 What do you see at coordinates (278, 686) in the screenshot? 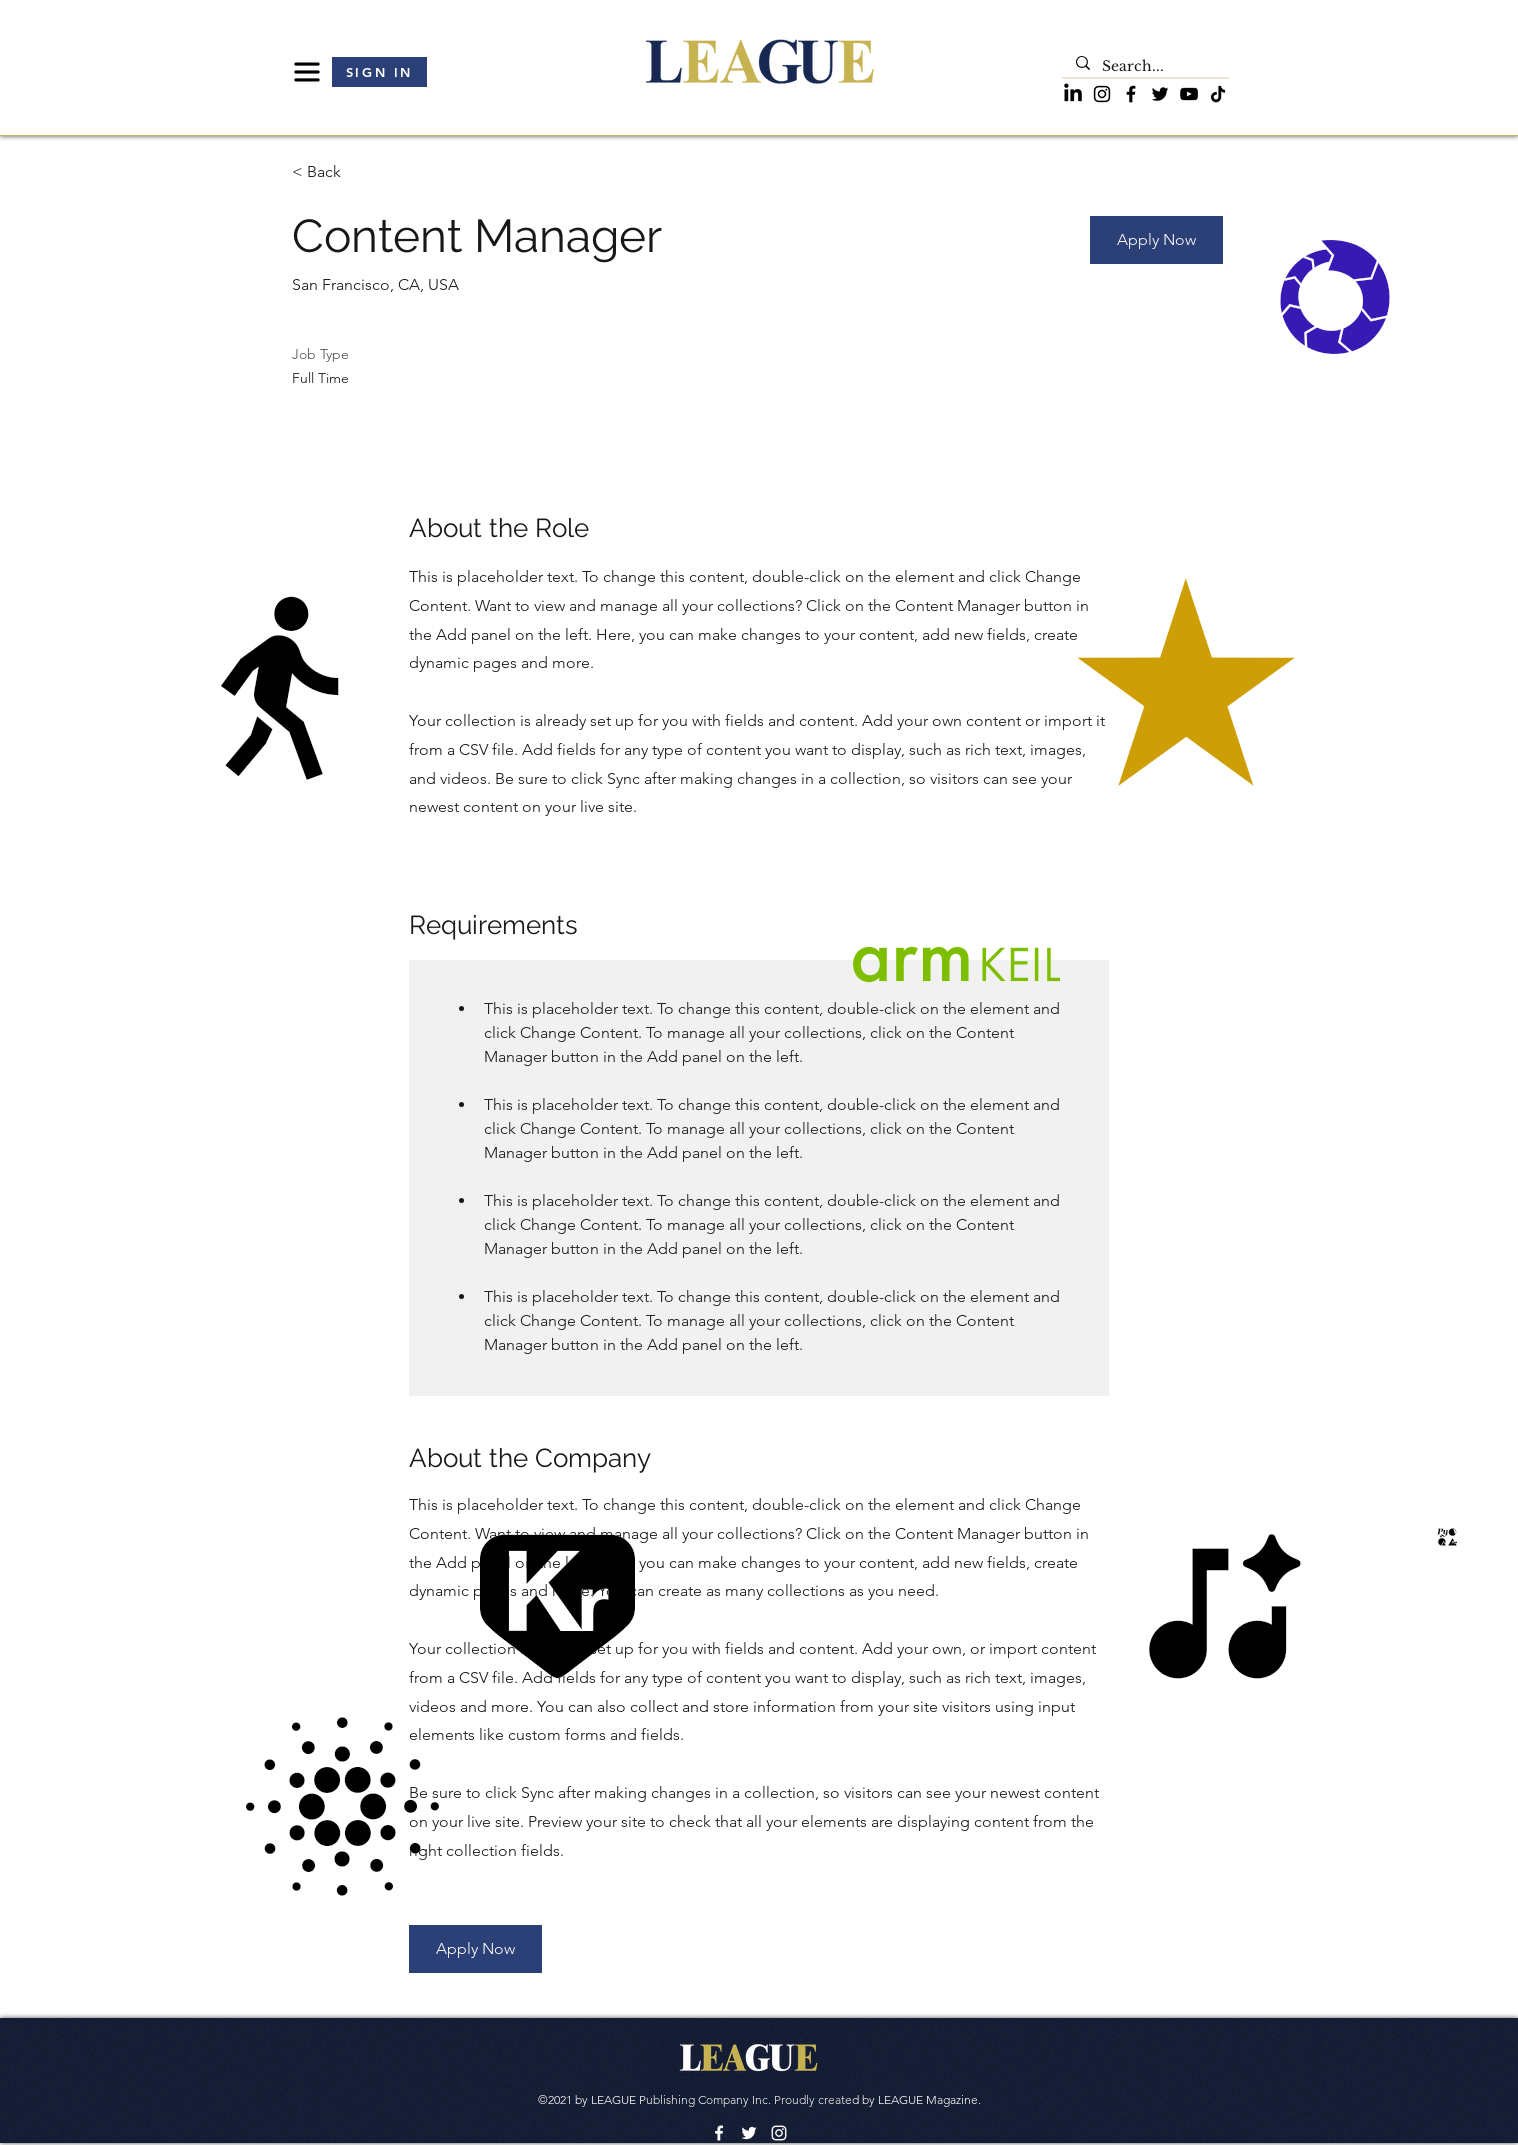
I see `select walking directions` at bounding box center [278, 686].